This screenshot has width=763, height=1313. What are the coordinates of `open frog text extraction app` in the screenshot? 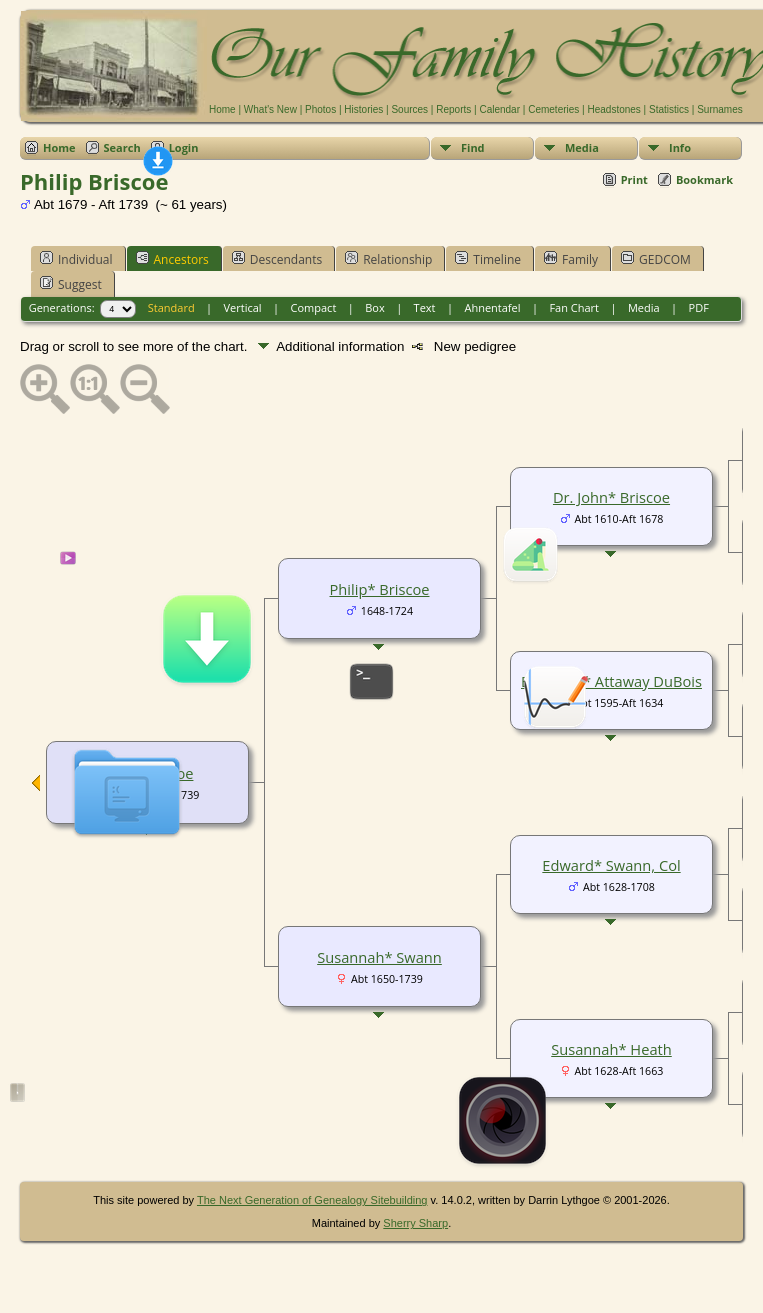 It's located at (530, 554).